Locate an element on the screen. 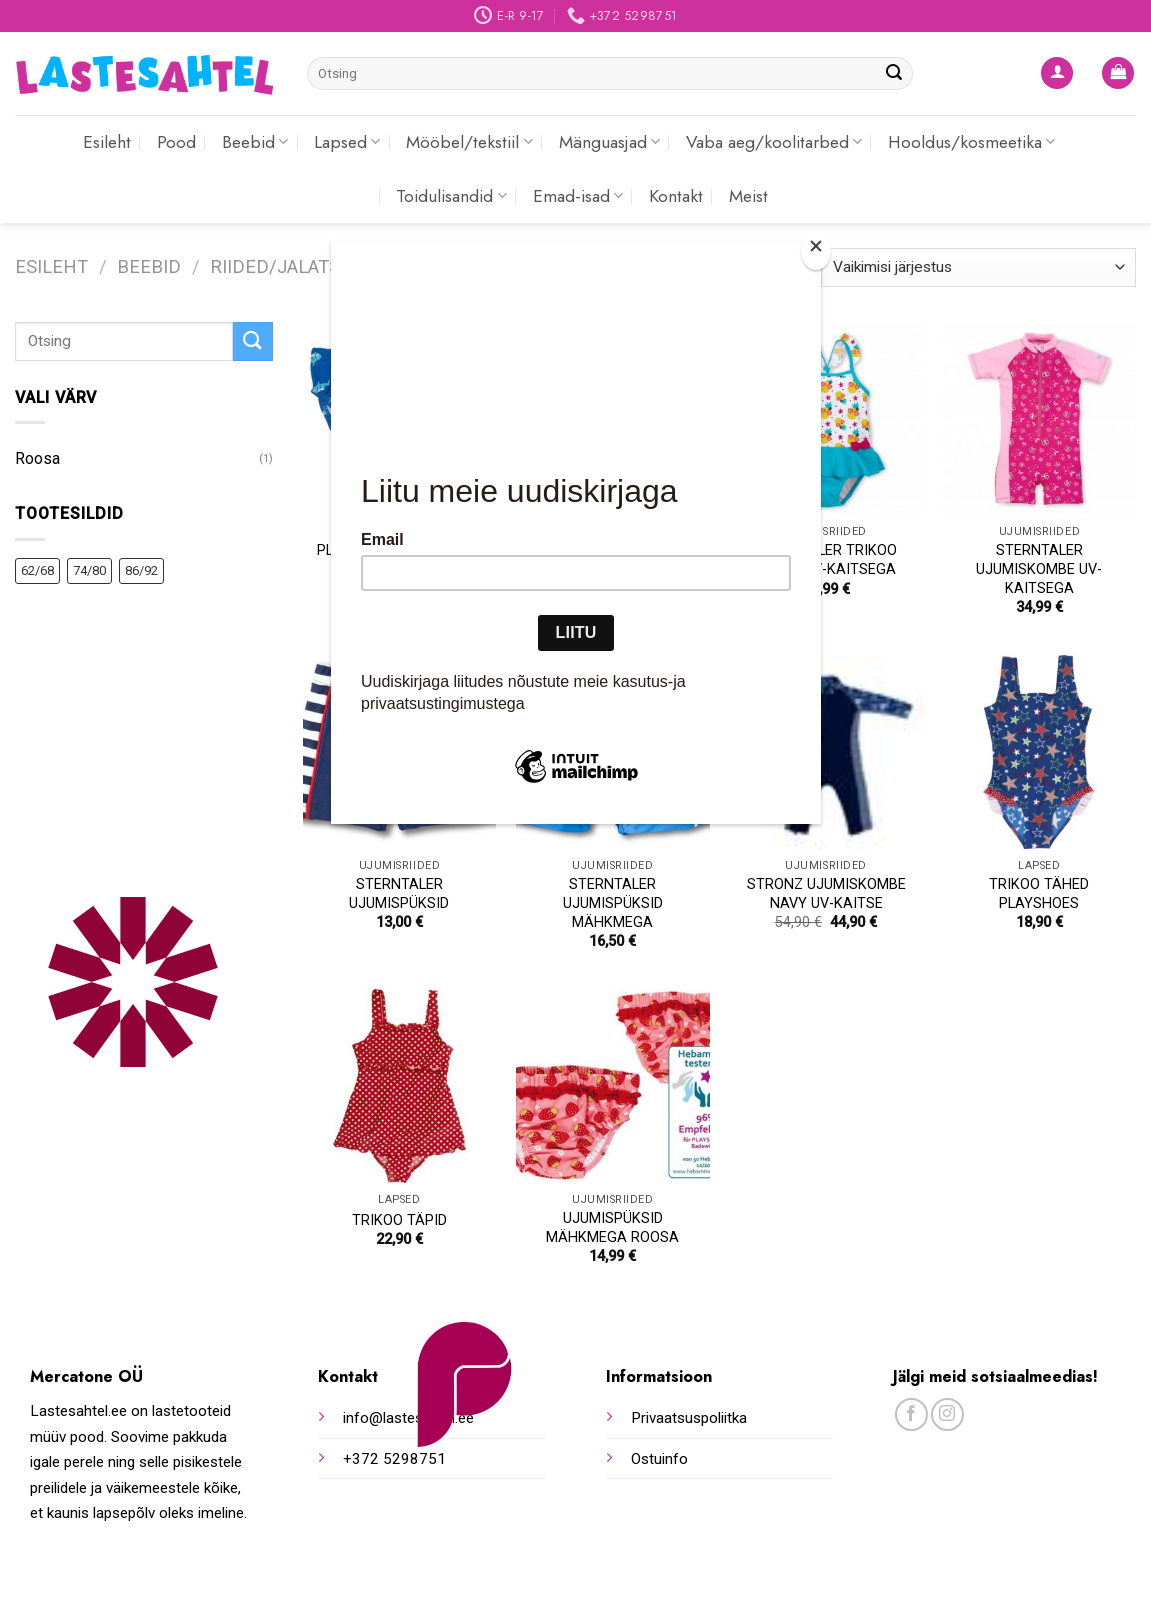 This screenshot has width=1151, height=1607. JSON Web Tokens (JWT) technology or integration is located at coordinates (133, 982).